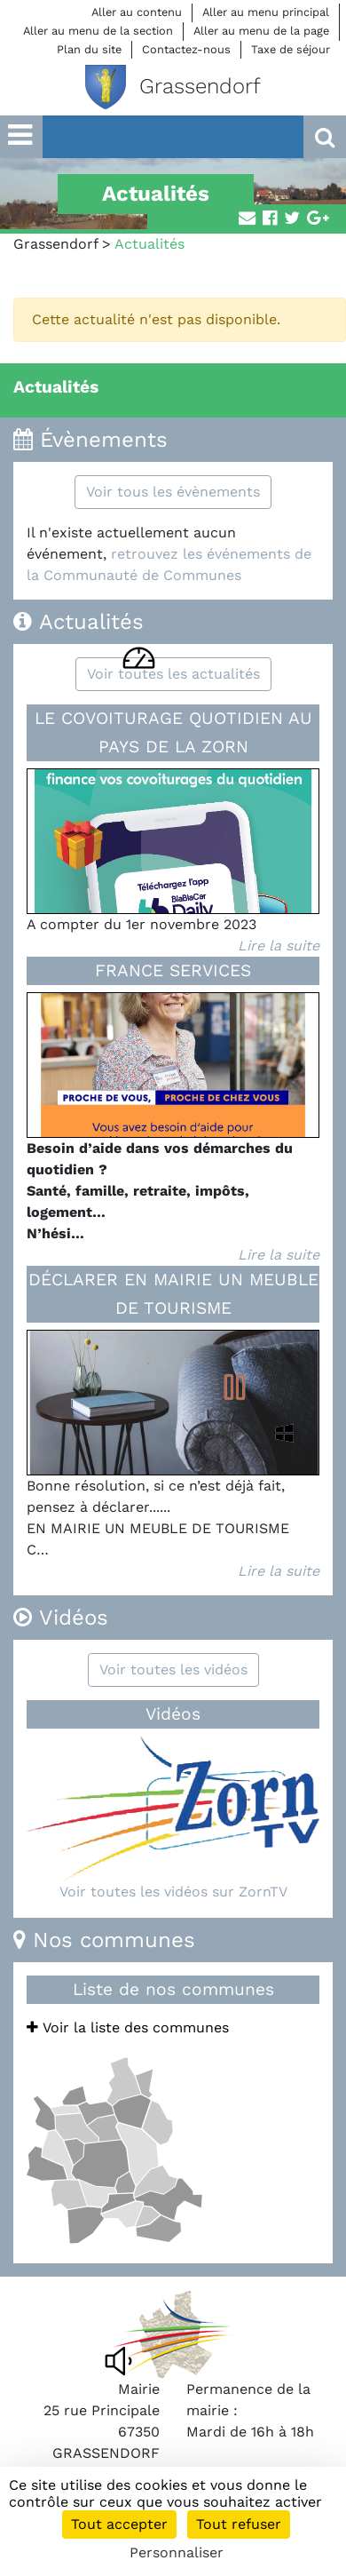 The height and width of the screenshot is (2576, 346). Describe the element at coordinates (234, 1387) in the screenshot. I see `pause media playback` at that location.